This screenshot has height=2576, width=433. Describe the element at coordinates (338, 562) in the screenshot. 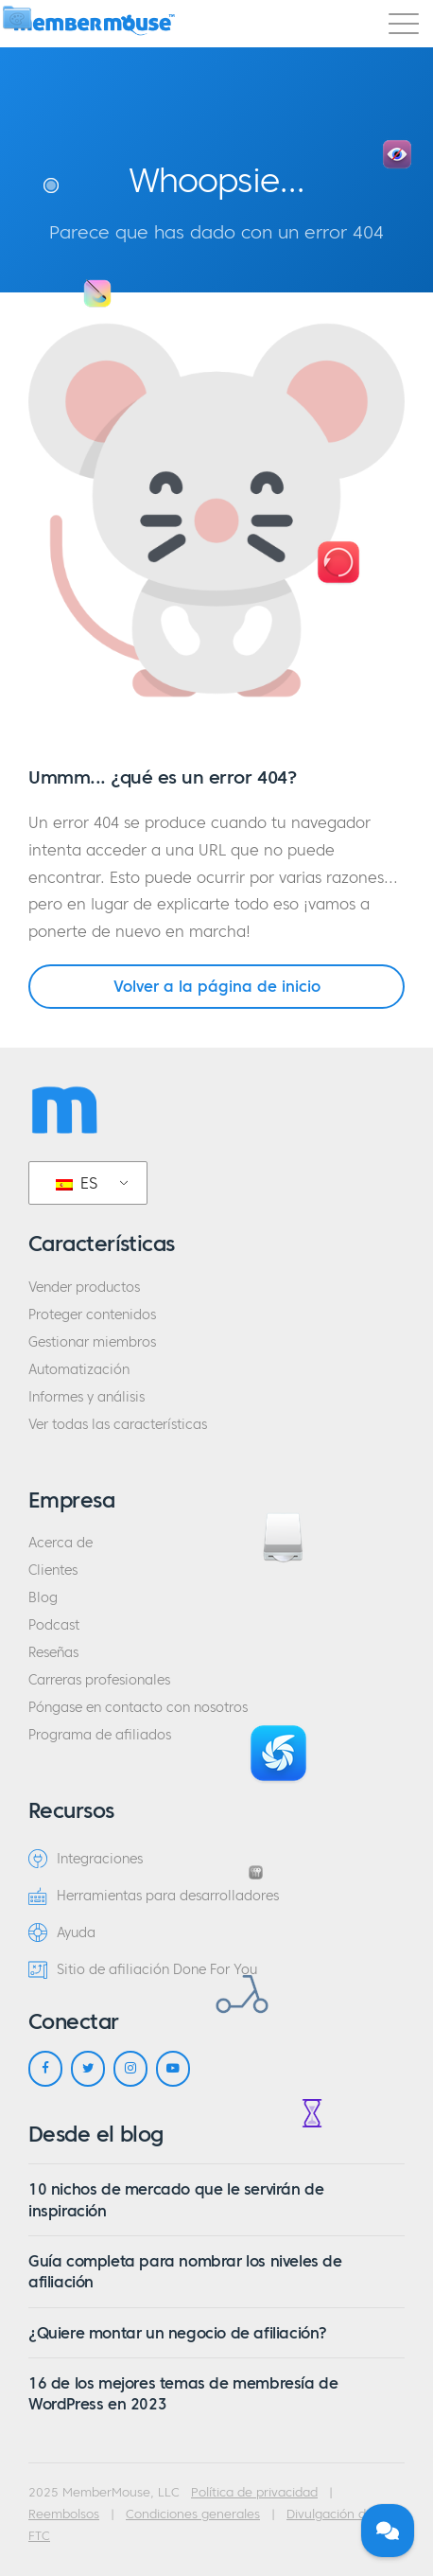

I see `open timeshift backup and restore utility` at that location.